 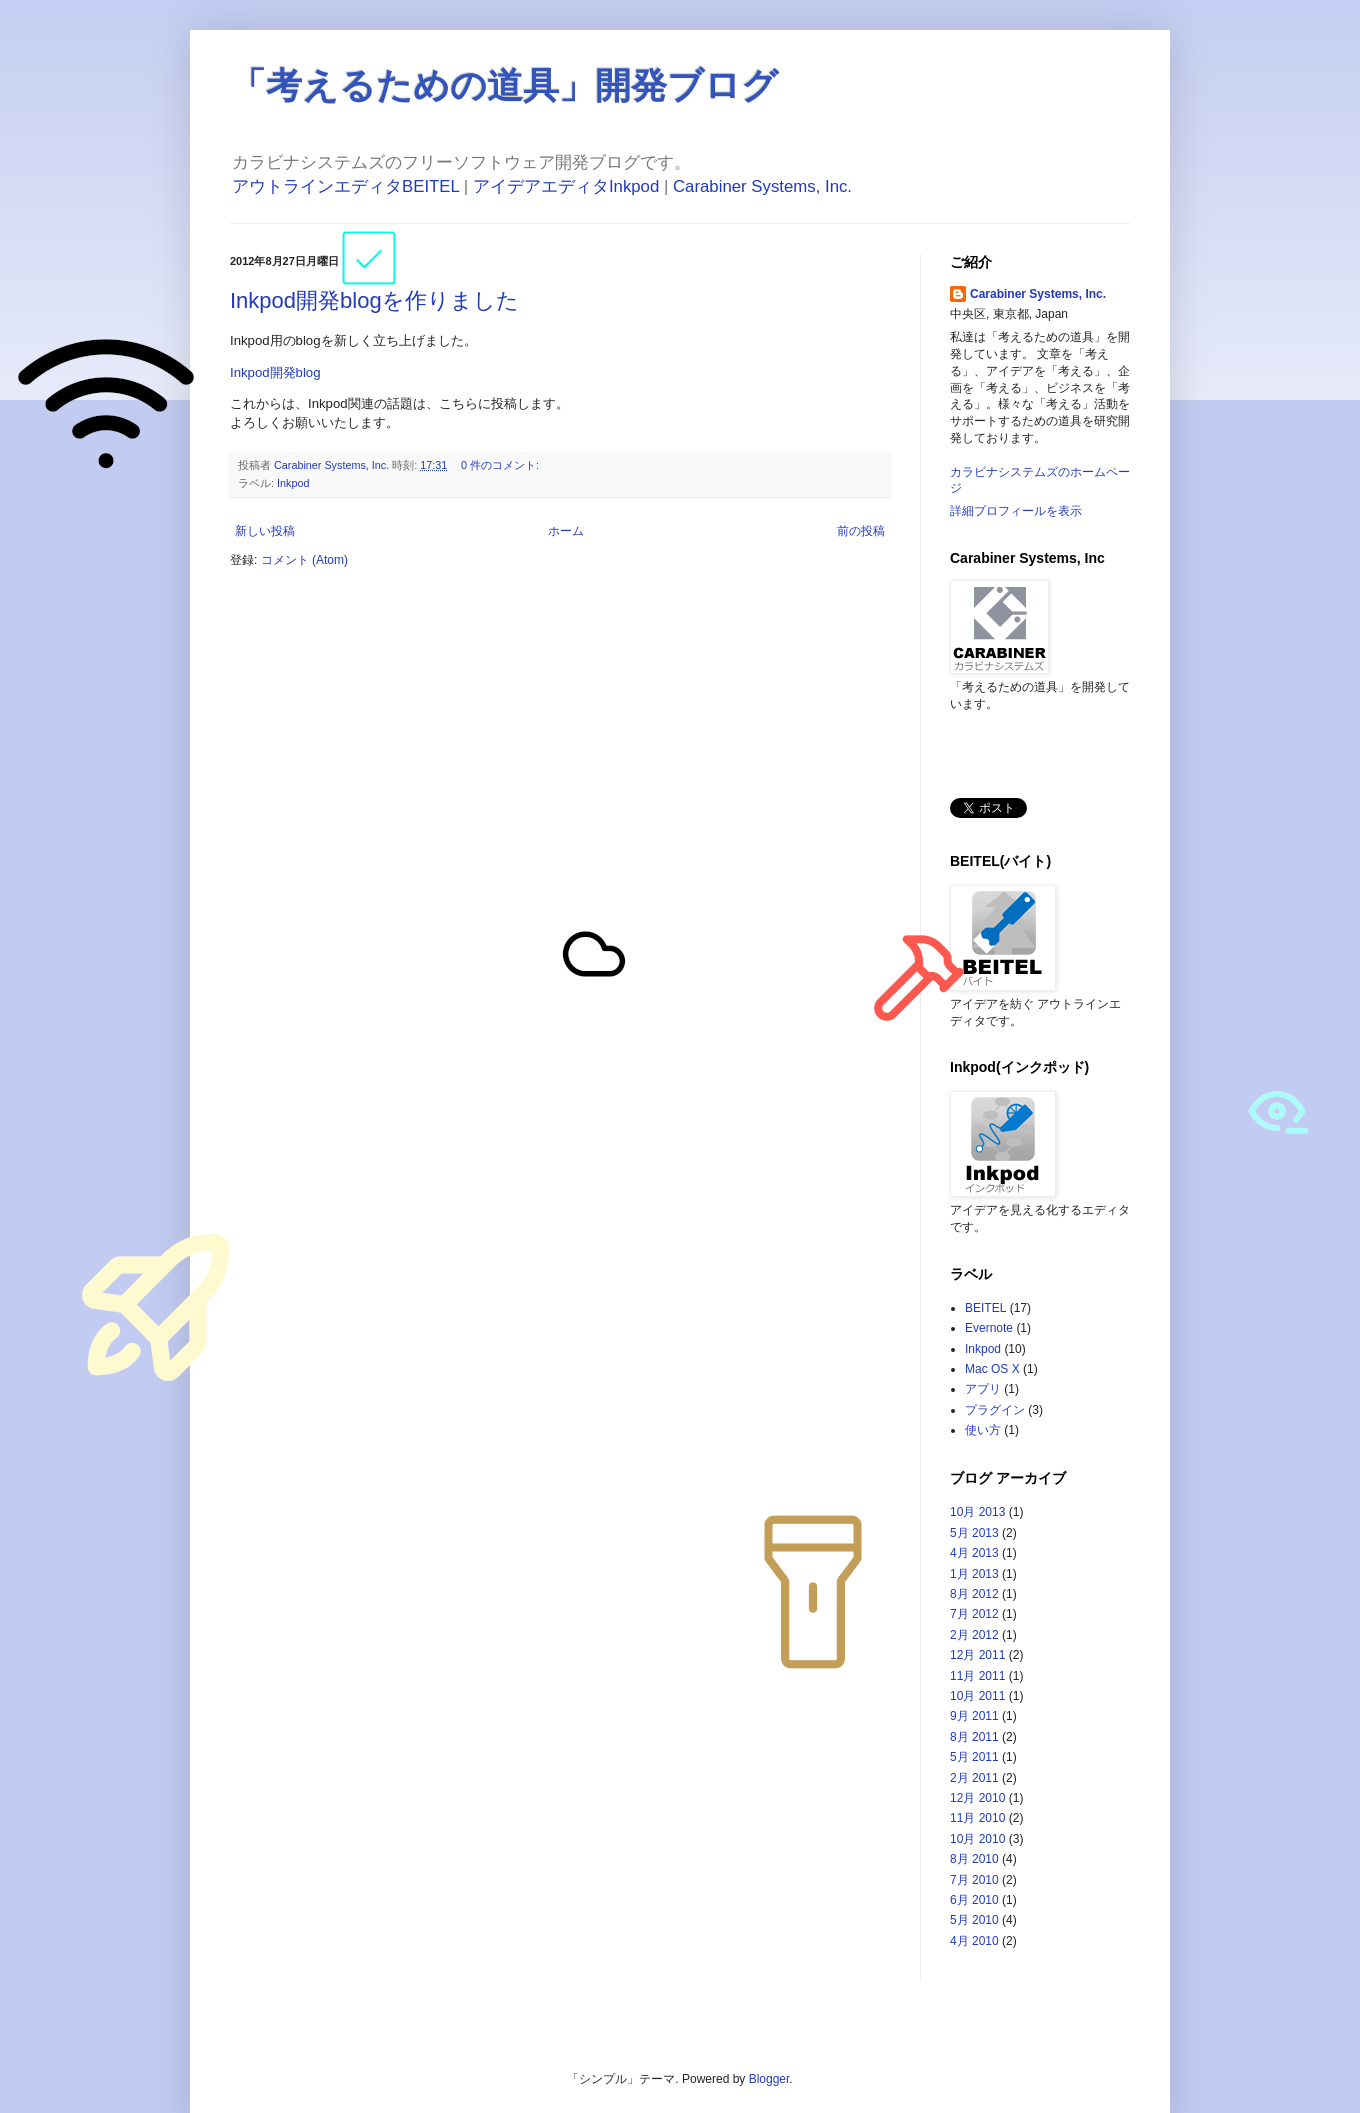 What do you see at coordinates (594, 954) in the screenshot?
I see `access cloud storage` at bounding box center [594, 954].